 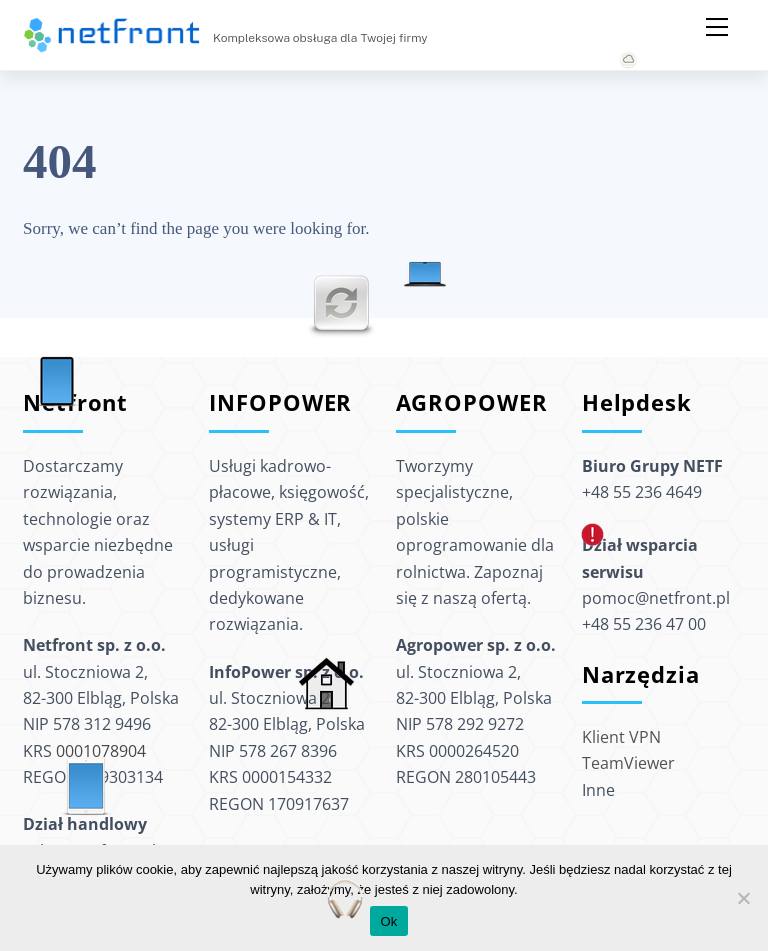 I want to click on apple airpods max headphones, so click(x=345, y=899).